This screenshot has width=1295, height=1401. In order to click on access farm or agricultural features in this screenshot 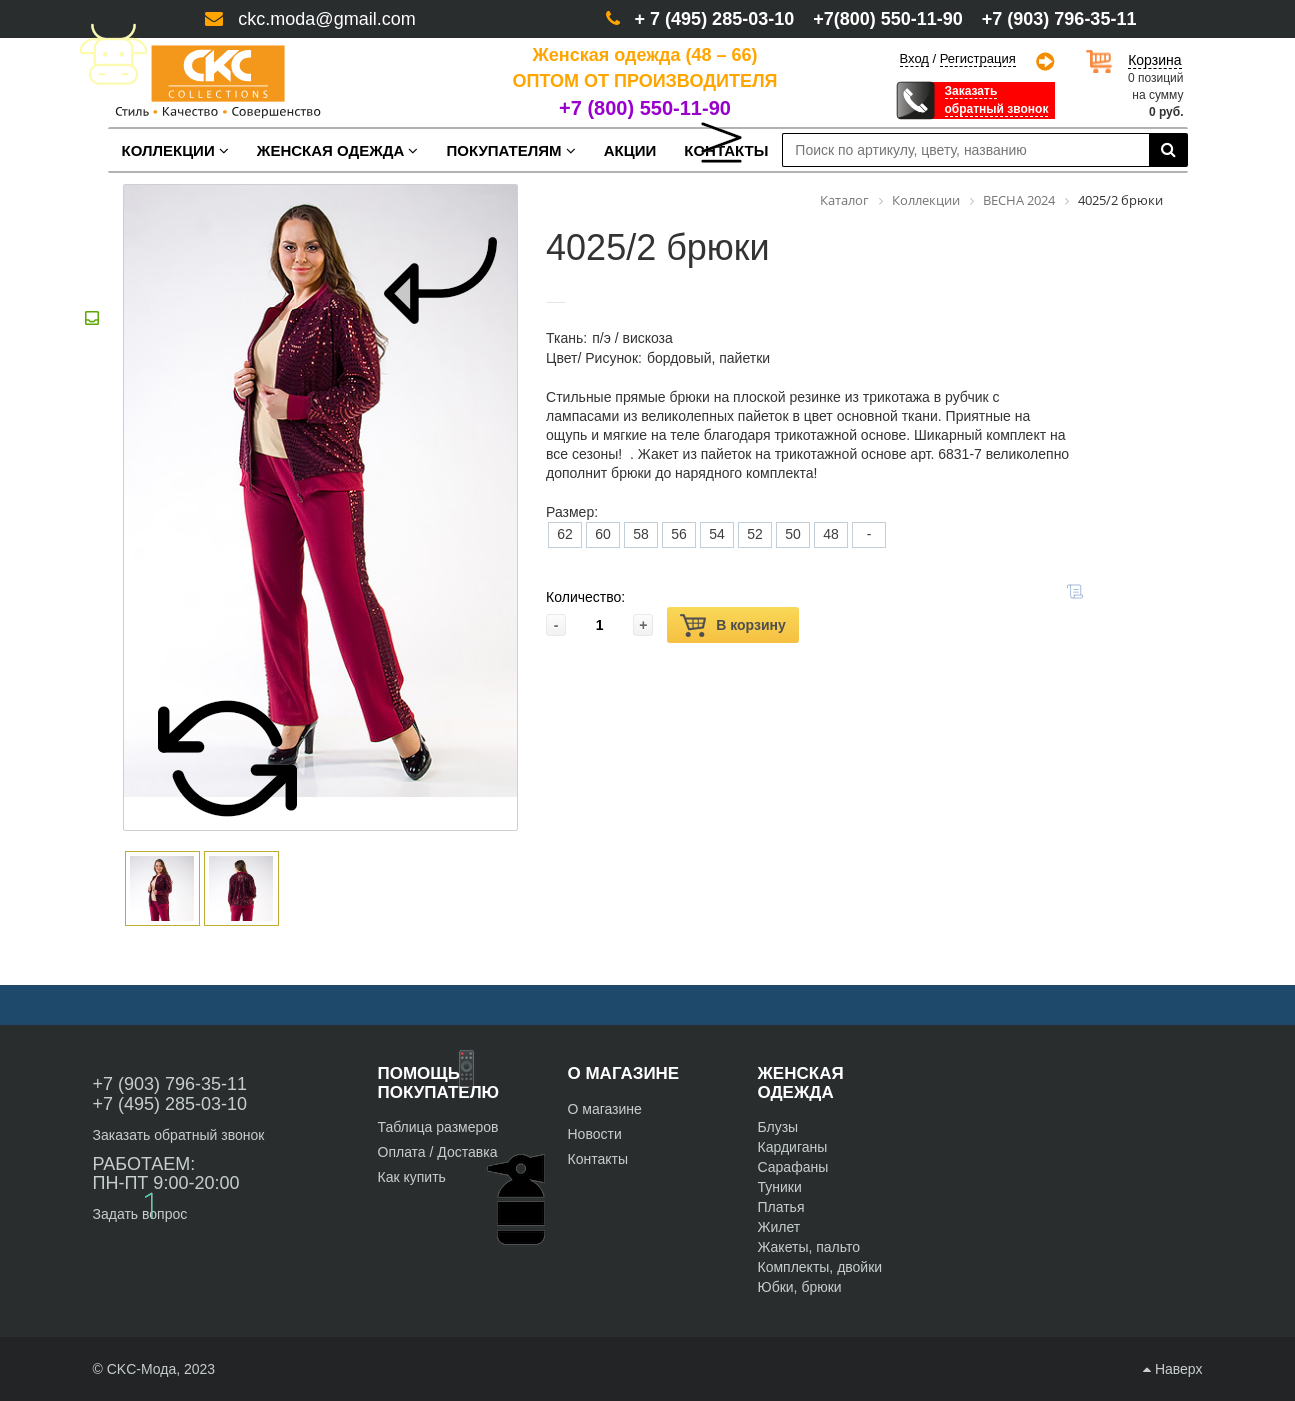, I will do `click(113, 55)`.